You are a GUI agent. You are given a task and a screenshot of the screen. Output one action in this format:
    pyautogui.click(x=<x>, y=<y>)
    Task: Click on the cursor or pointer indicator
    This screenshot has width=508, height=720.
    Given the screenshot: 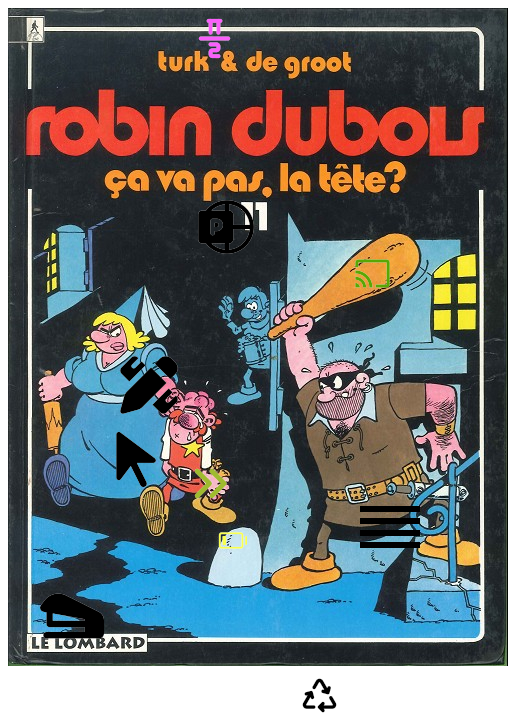 What is the action you would take?
    pyautogui.click(x=133, y=459)
    